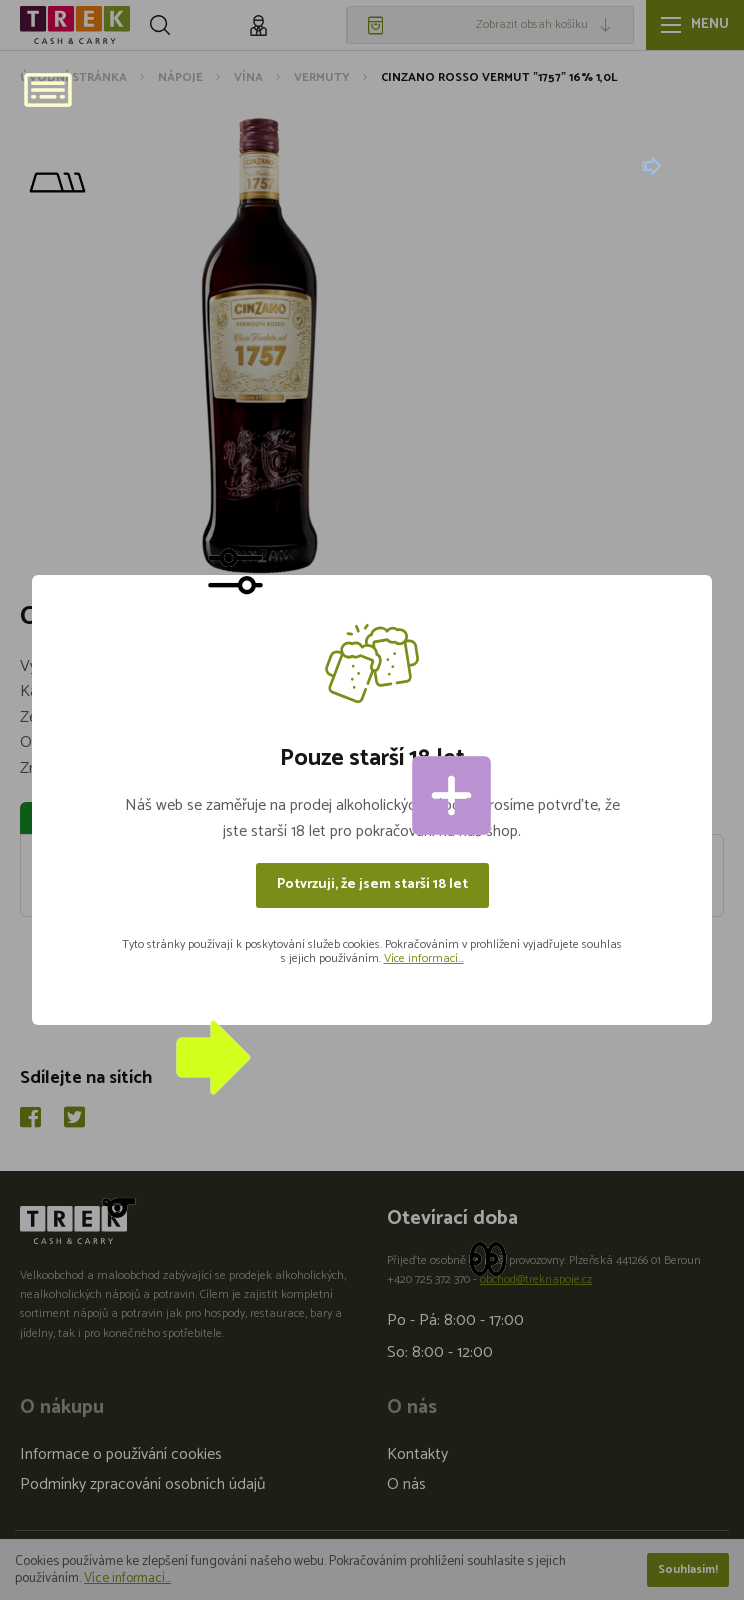  I want to click on open on-screen keyboard, so click(48, 90).